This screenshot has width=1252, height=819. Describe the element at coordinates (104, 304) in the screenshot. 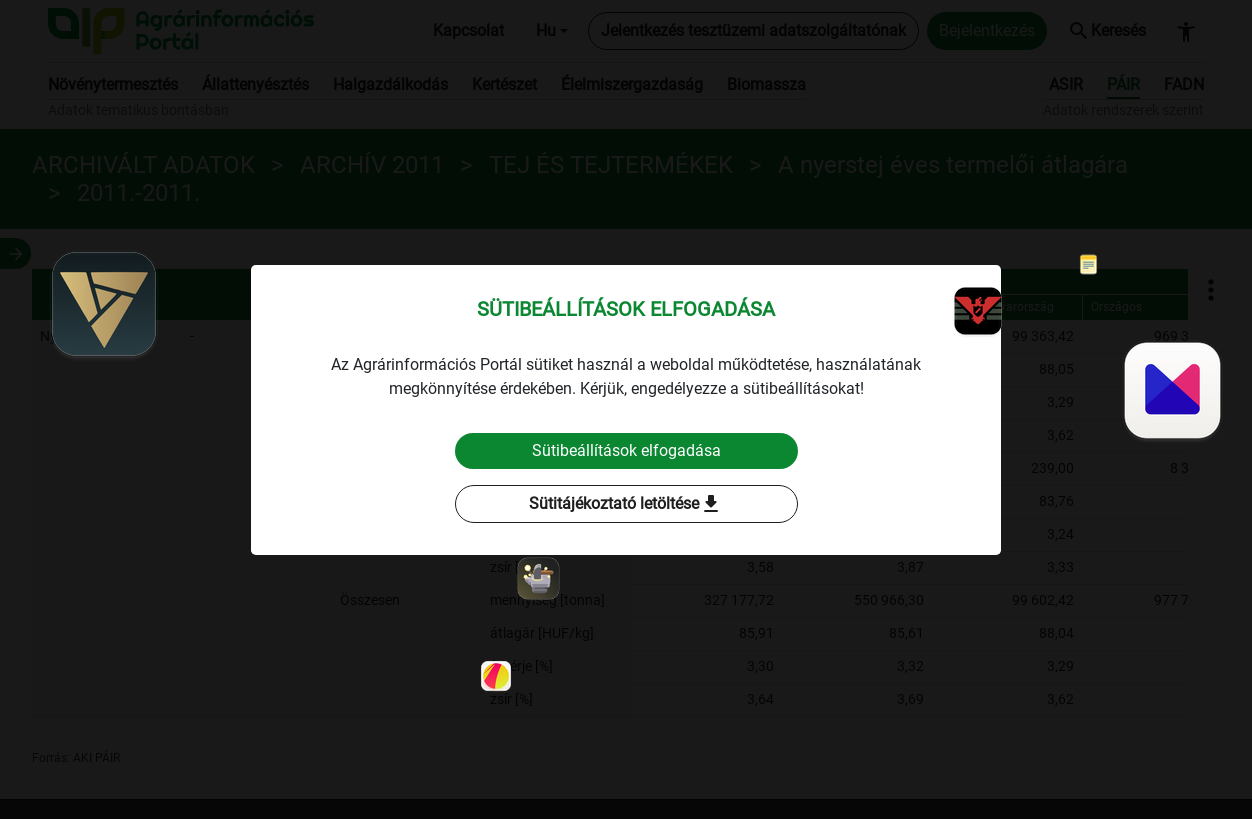

I see `open the Artifact app` at that location.